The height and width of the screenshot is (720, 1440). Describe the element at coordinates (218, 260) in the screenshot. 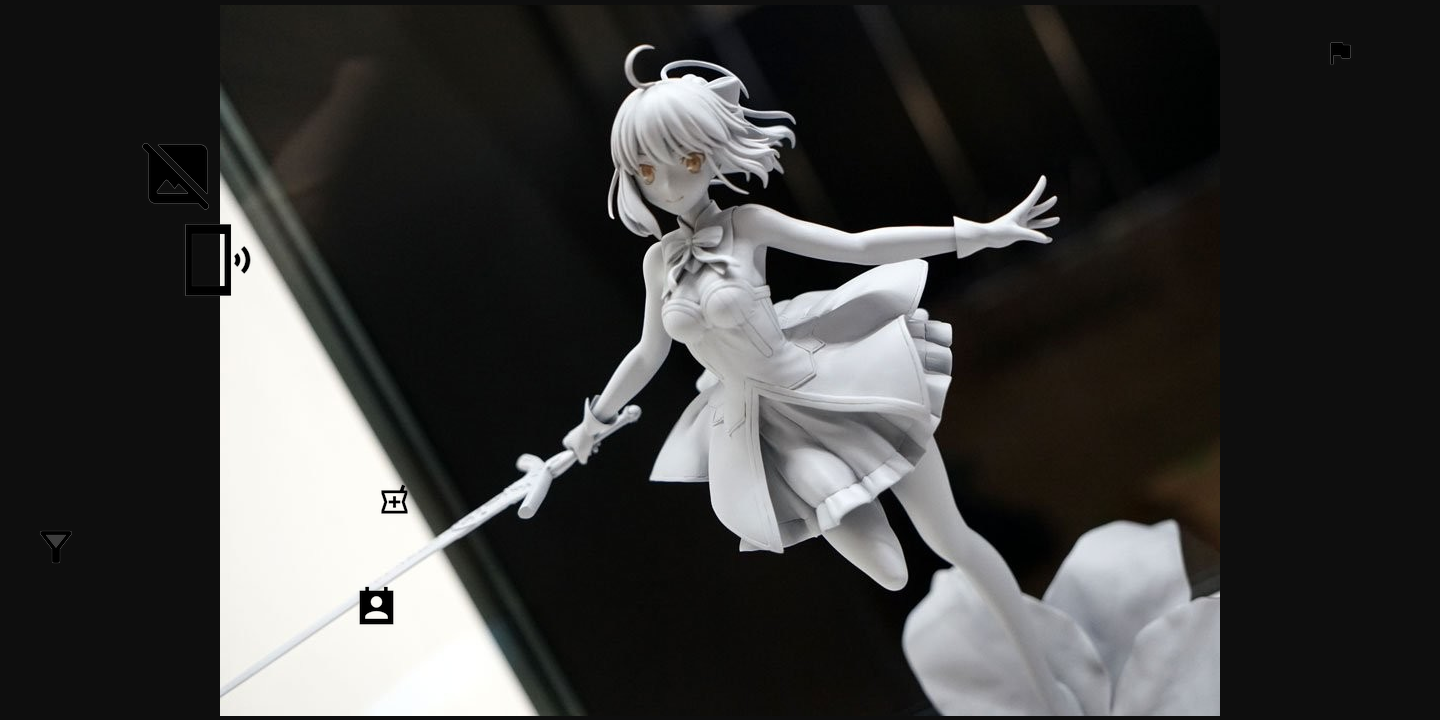

I see `incoming call or notification on linked device` at that location.